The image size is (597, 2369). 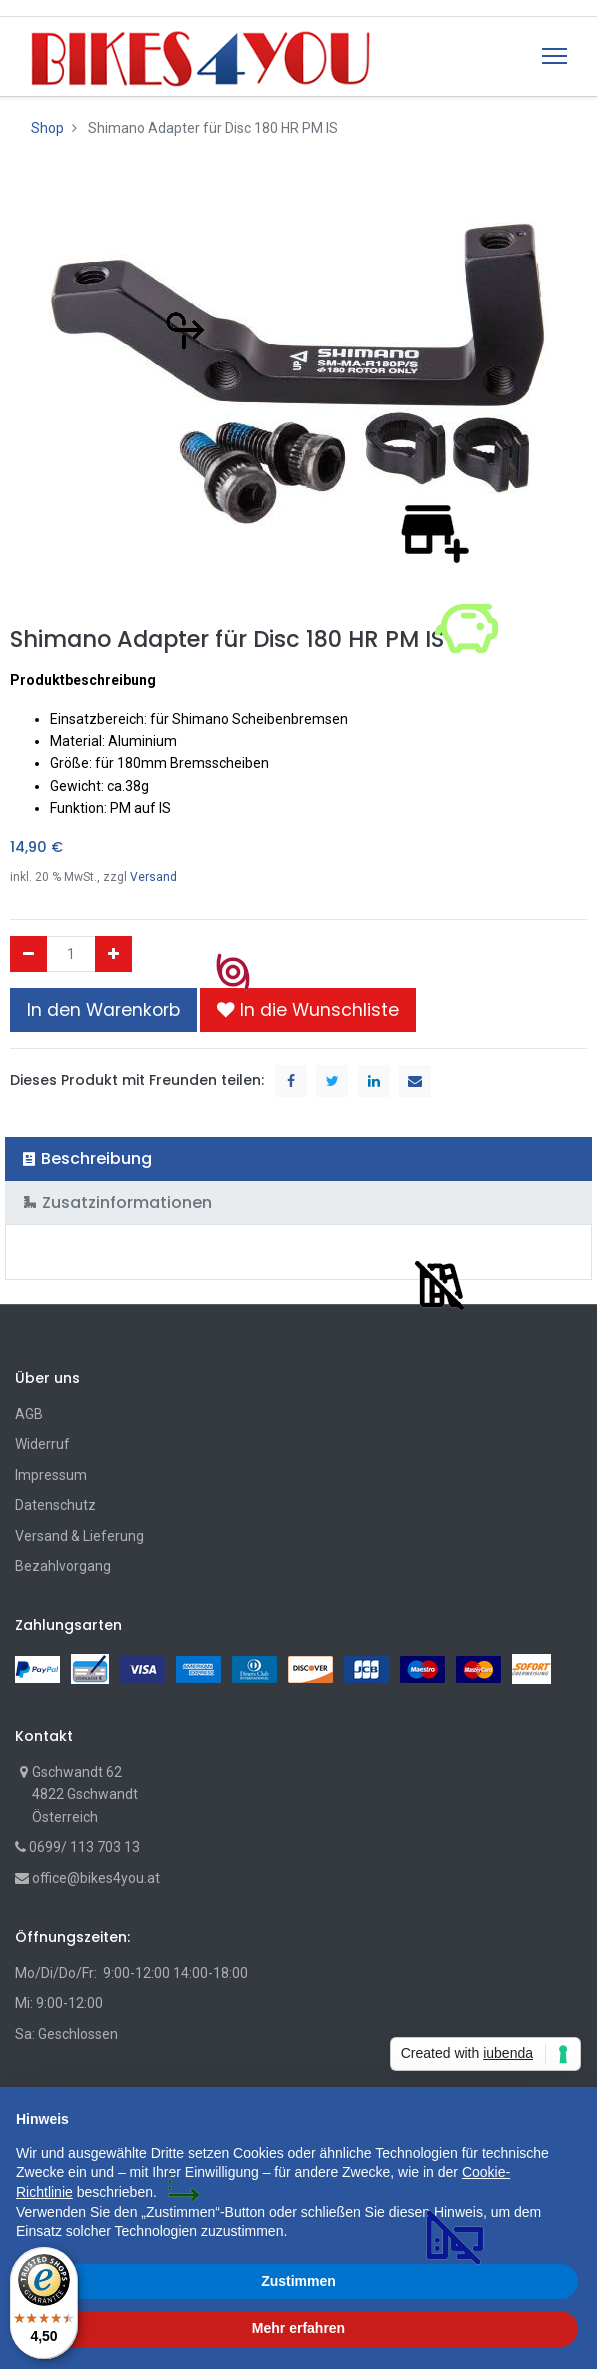 What do you see at coordinates (184, 330) in the screenshot?
I see `redo or repeat the last action` at bounding box center [184, 330].